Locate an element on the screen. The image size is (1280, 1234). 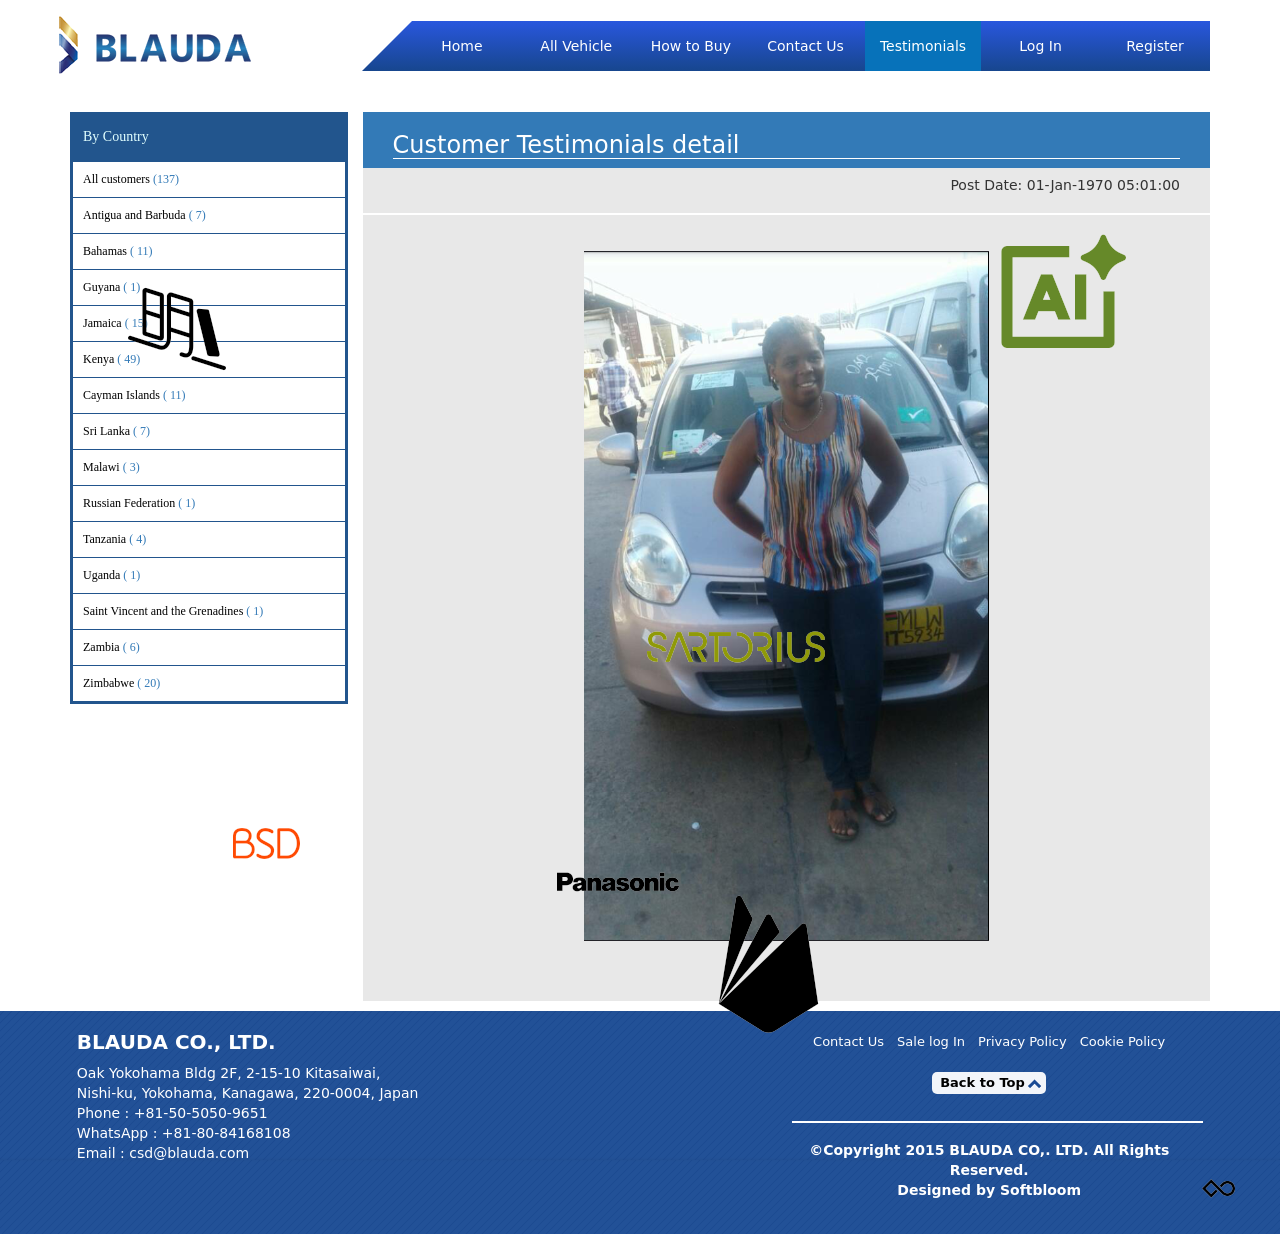
panasonic brand logo is located at coordinates (618, 882).